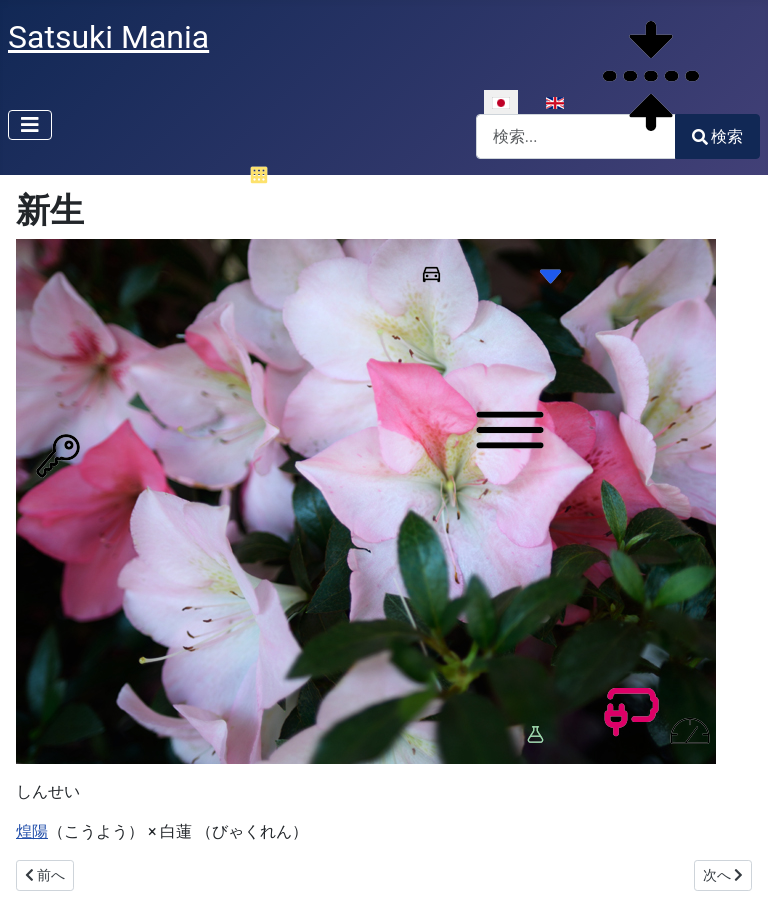 The image size is (768, 911). I want to click on expand a dropdown menu, so click(550, 276).